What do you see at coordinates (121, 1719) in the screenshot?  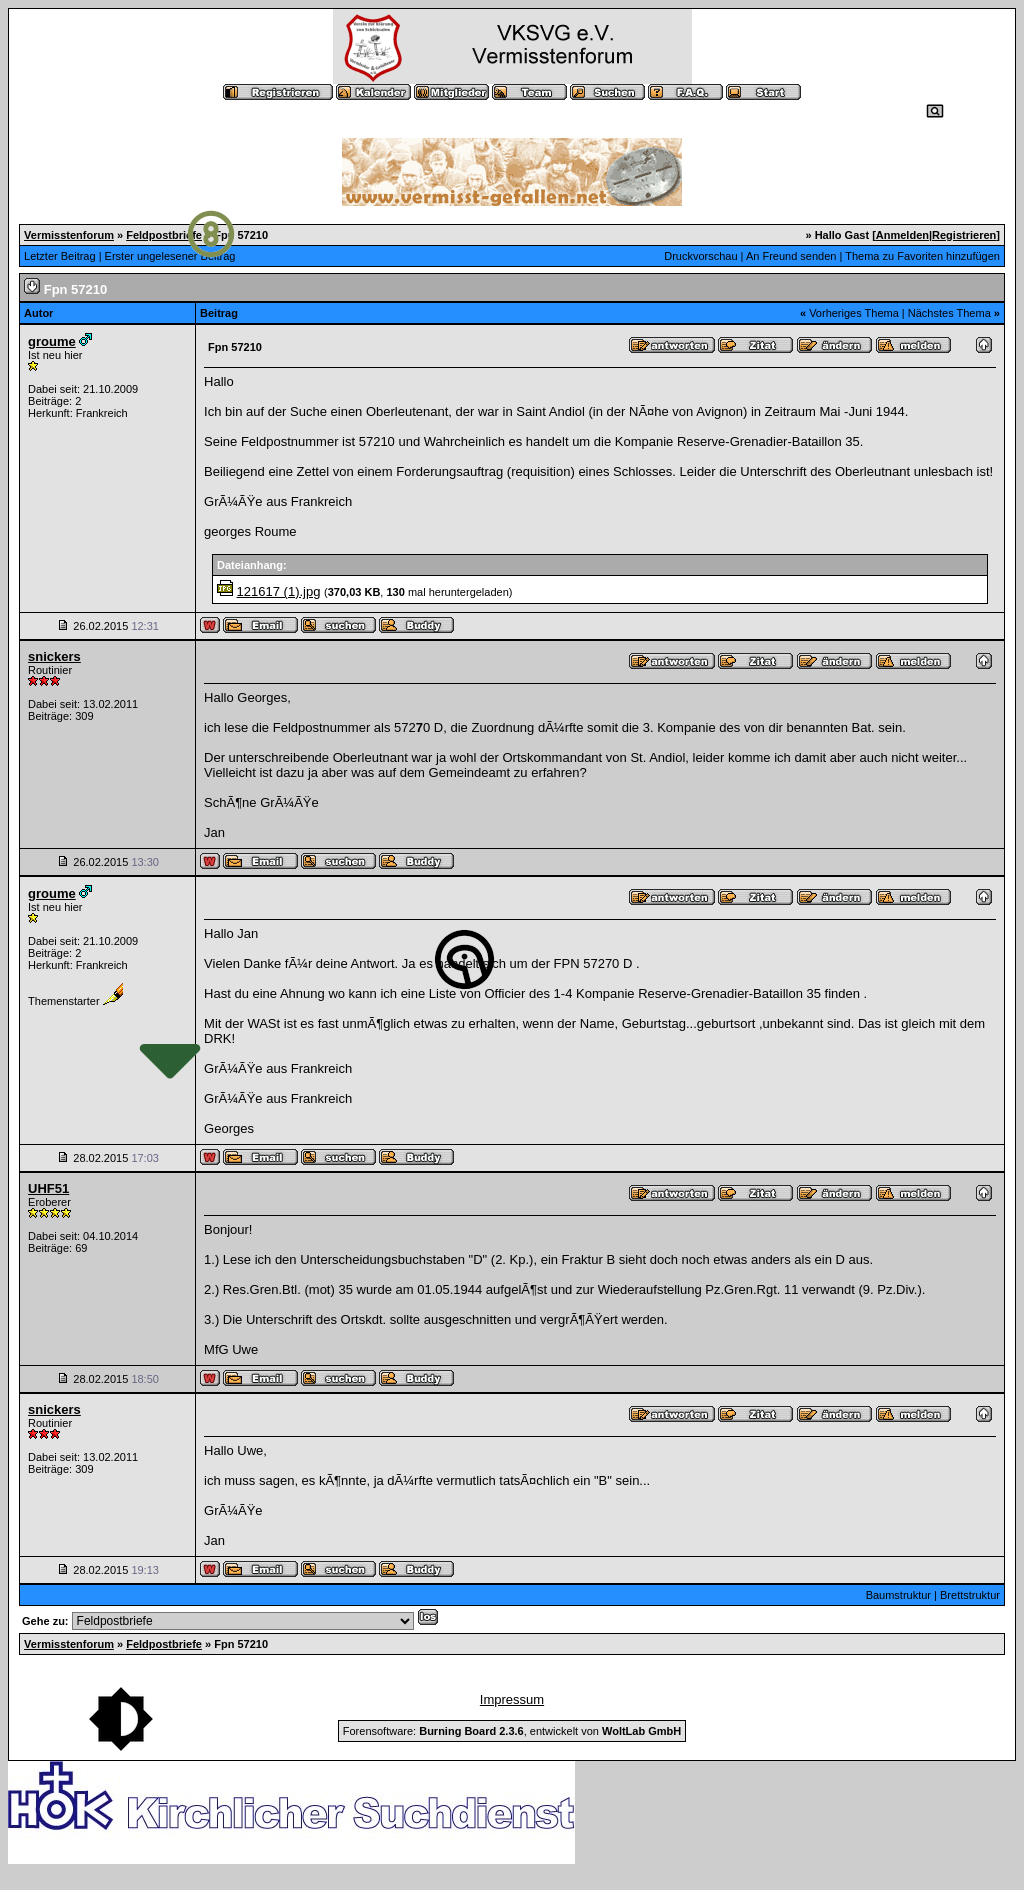 I see `adjust screen brightness level` at bounding box center [121, 1719].